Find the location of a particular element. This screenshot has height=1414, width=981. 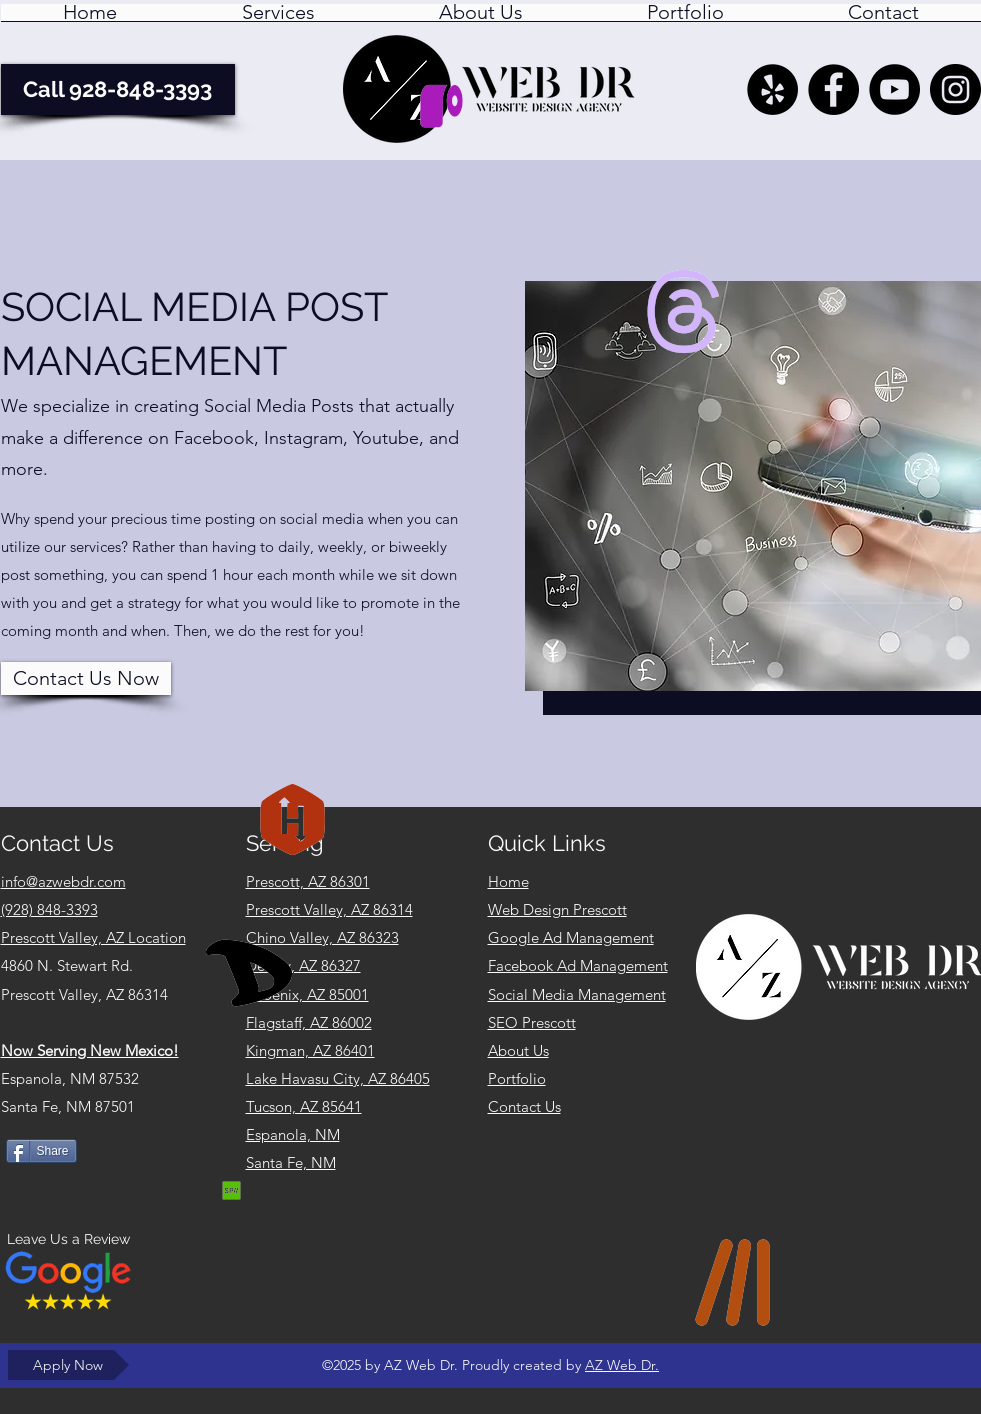

hackerrank logo is located at coordinates (292, 819).